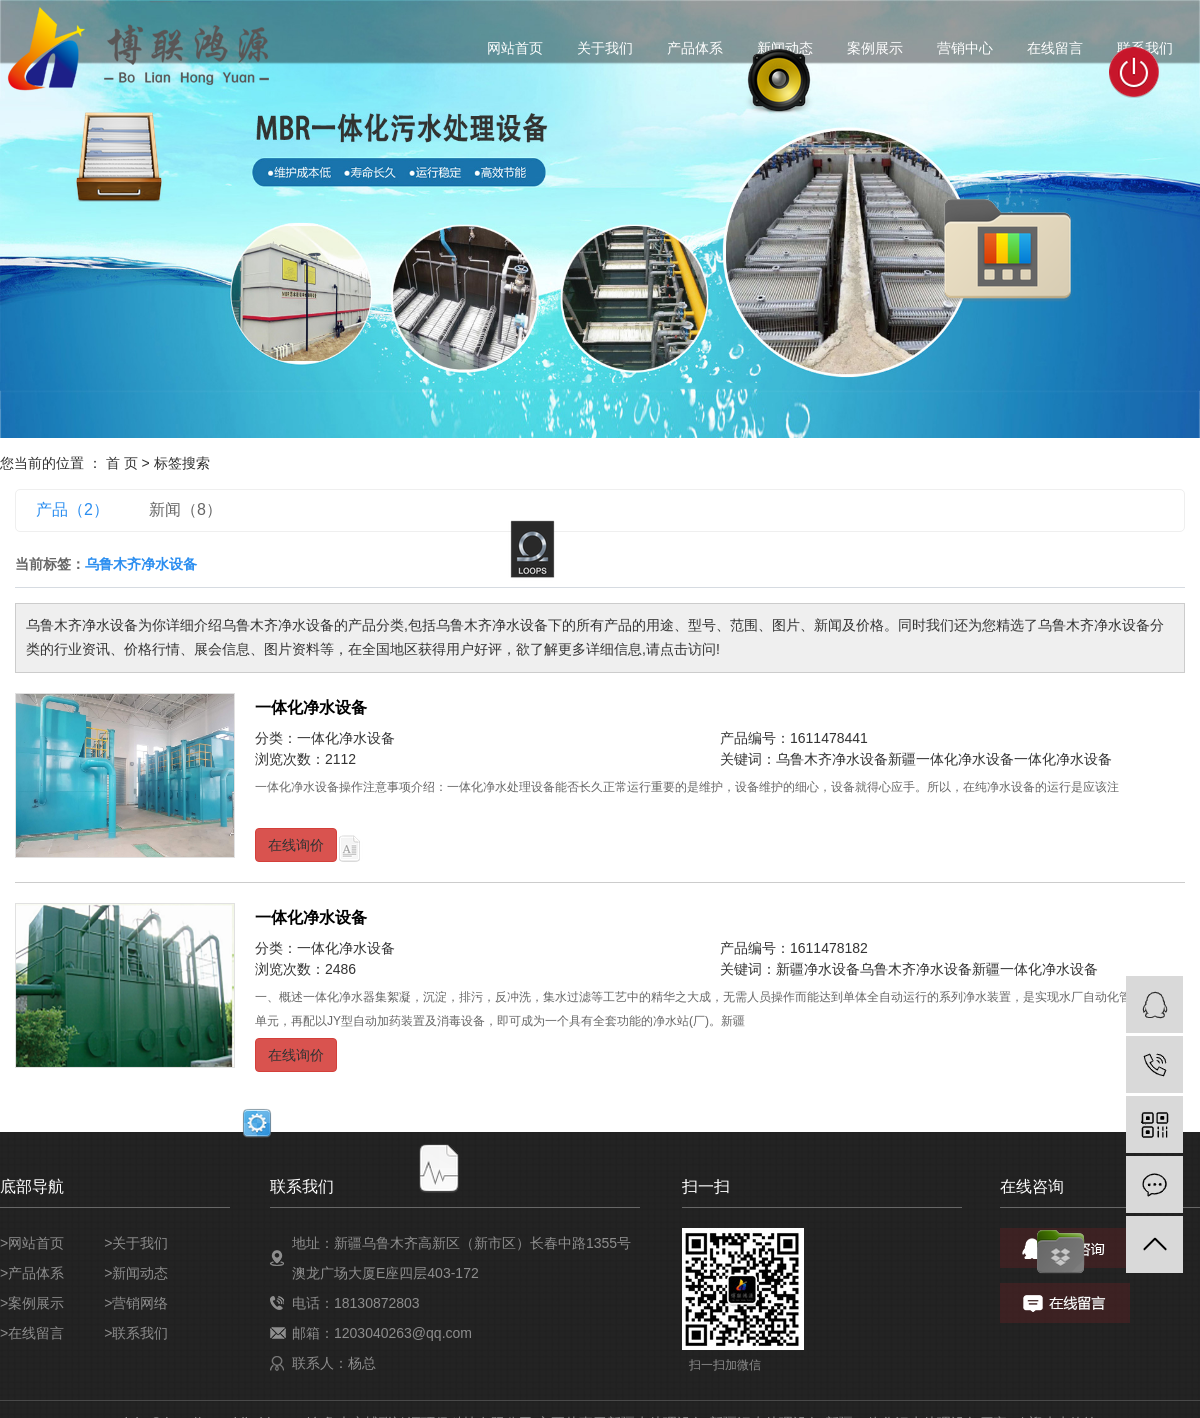  What do you see at coordinates (349, 848) in the screenshot?
I see `open a rich text format document` at bounding box center [349, 848].